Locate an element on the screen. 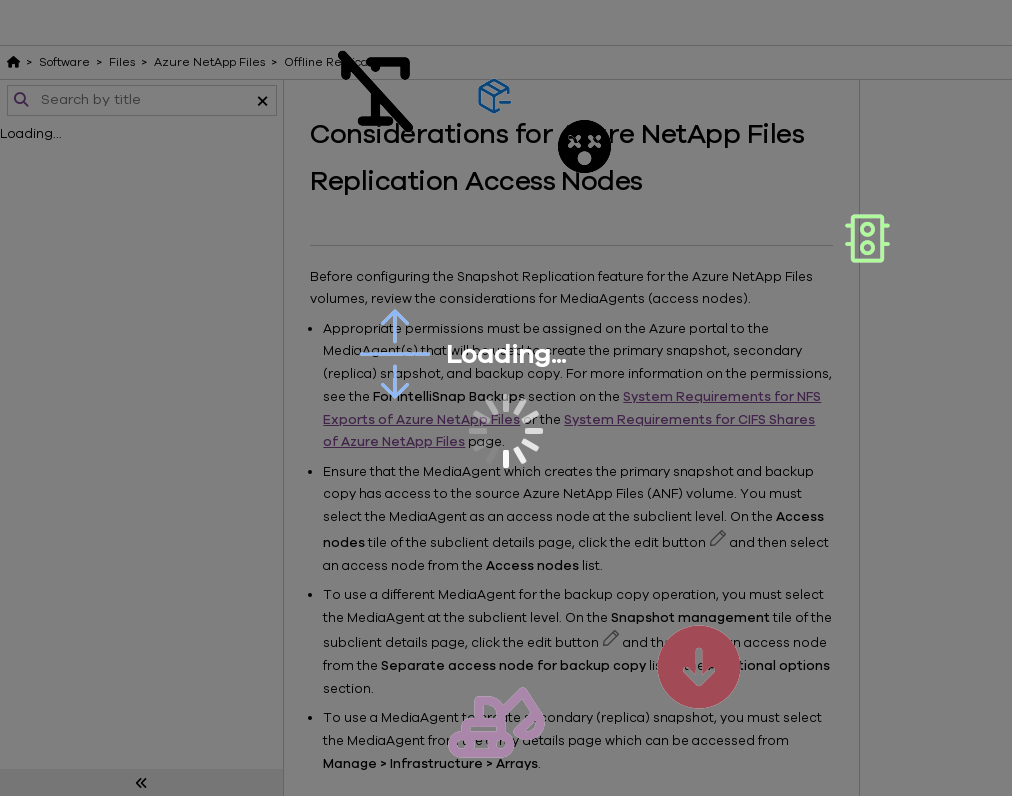 This screenshot has height=796, width=1012. remove item from package or shipment is located at coordinates (494, 96).